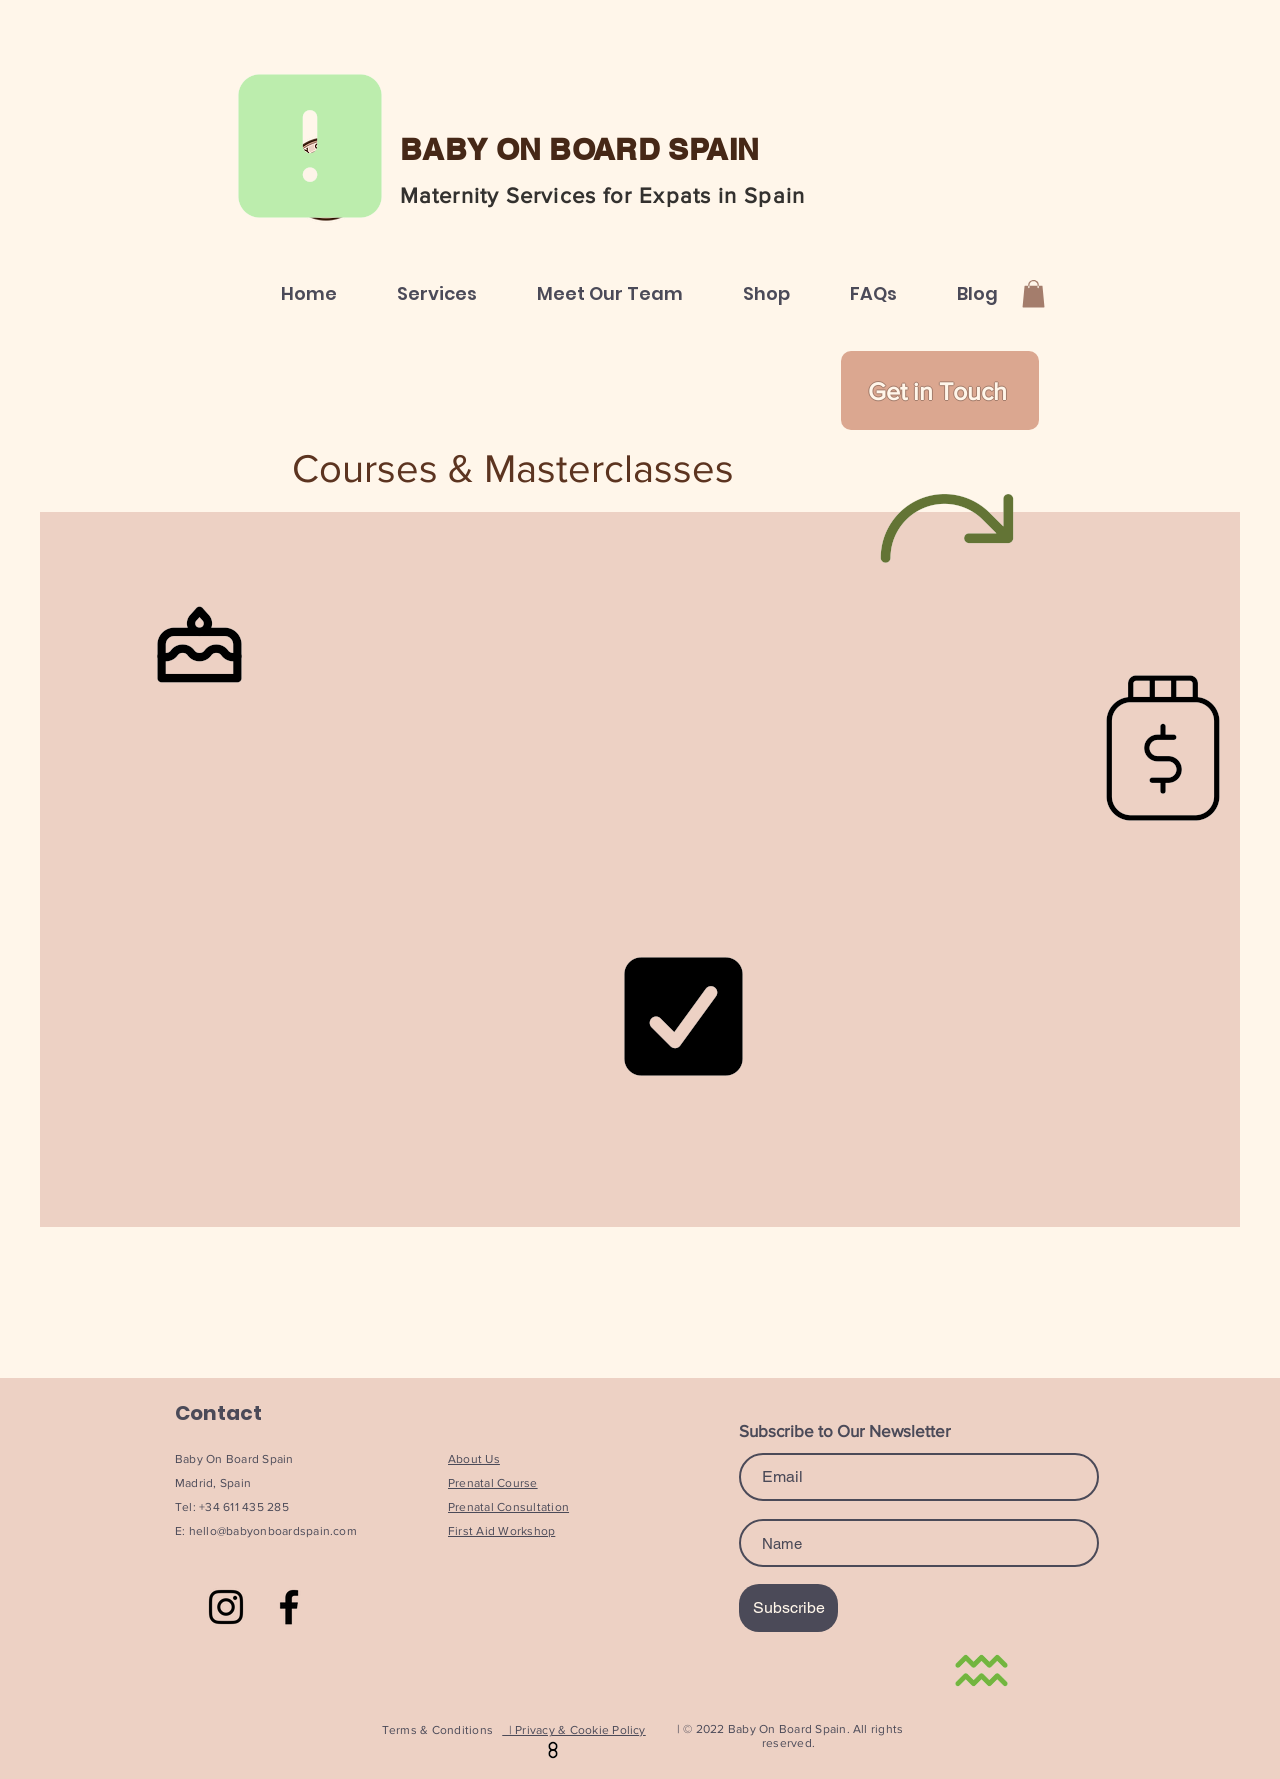 The width and height of the screenshot is (1280, 1779). What do you see at coordinates (981, 1670) in the screenshot?
I see `indicates aquarius zodiac sign` at bounding box center [981, 1670].